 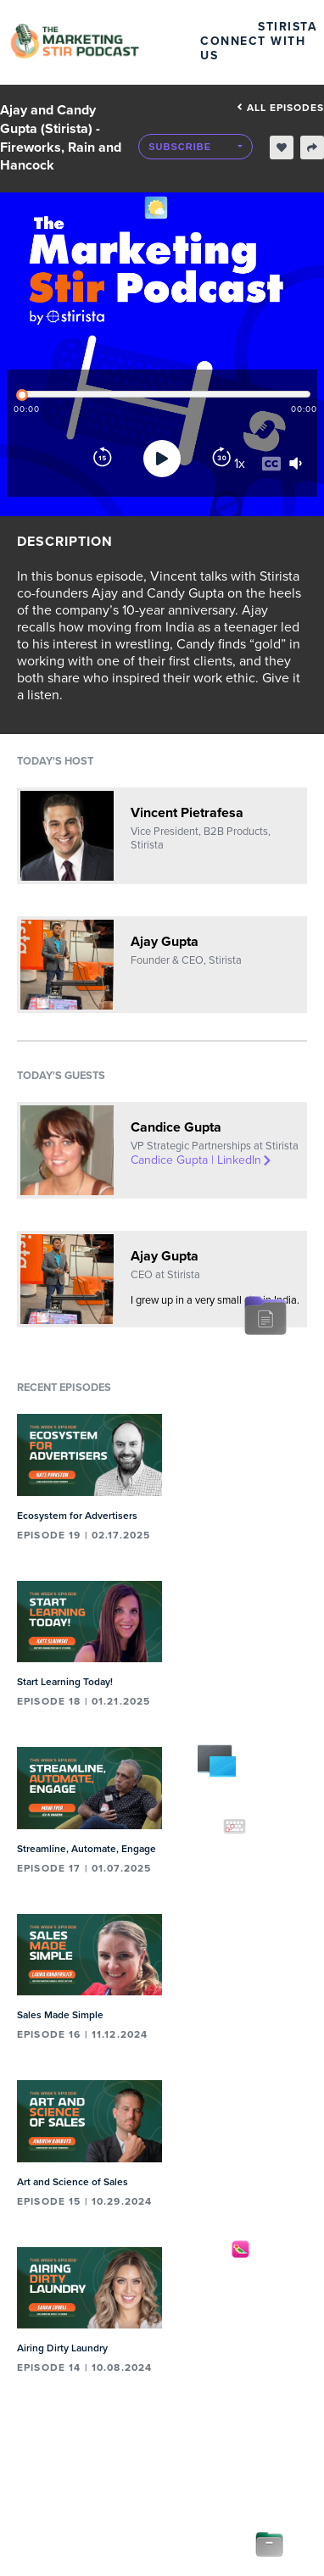 What do you see at coordinates (216, 1761) in the screenshot?
I see `launch emulator application` at bounding box center [216, 1761].